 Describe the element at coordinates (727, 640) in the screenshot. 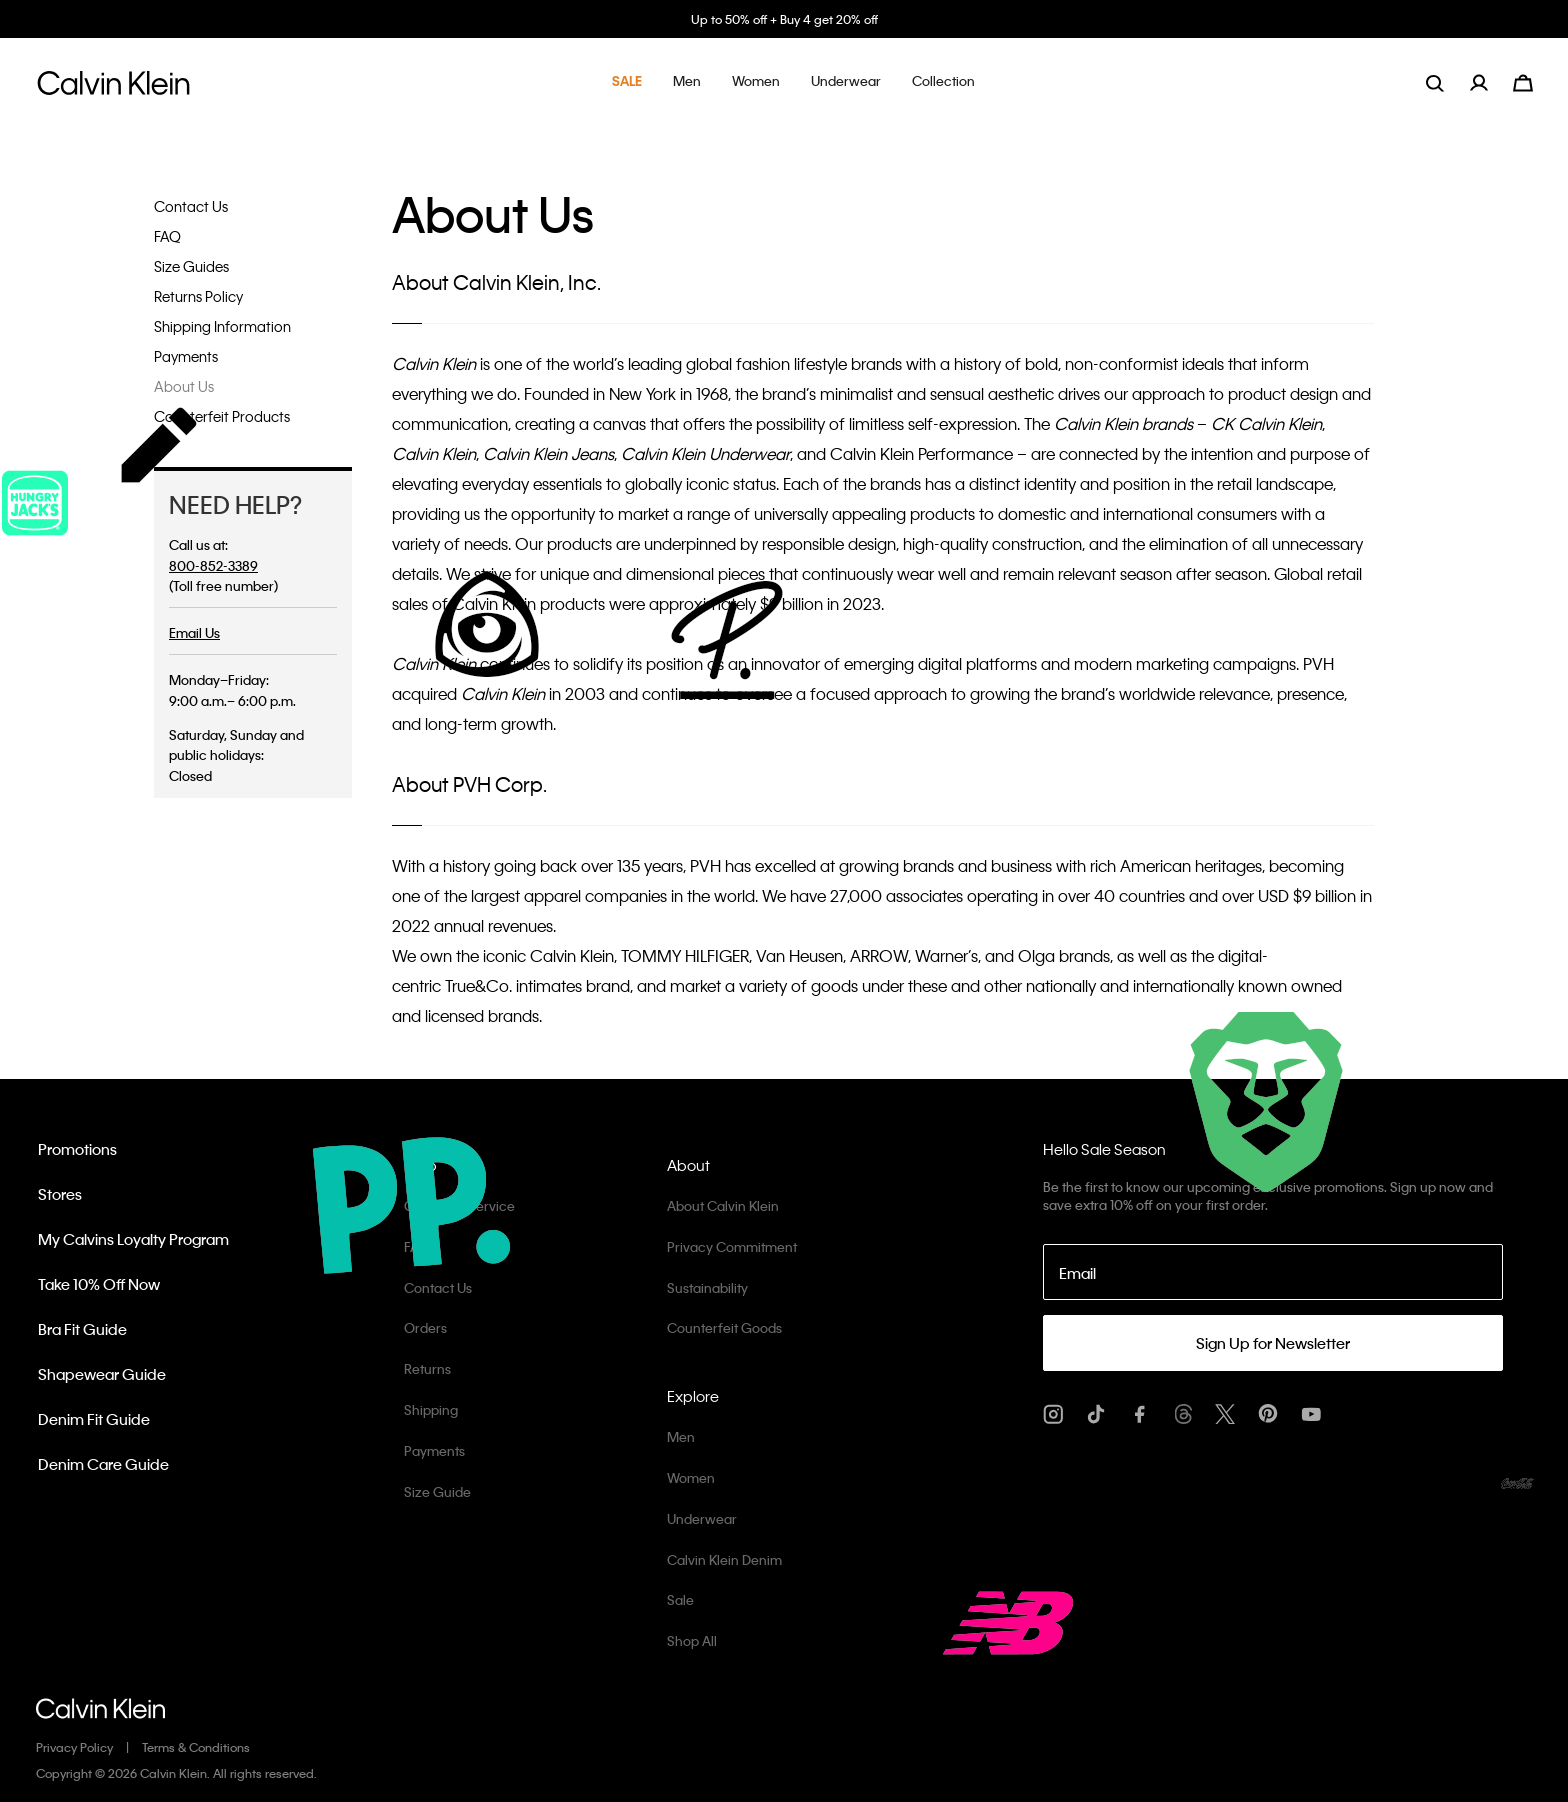

I see `open personio HR management app` at that location.